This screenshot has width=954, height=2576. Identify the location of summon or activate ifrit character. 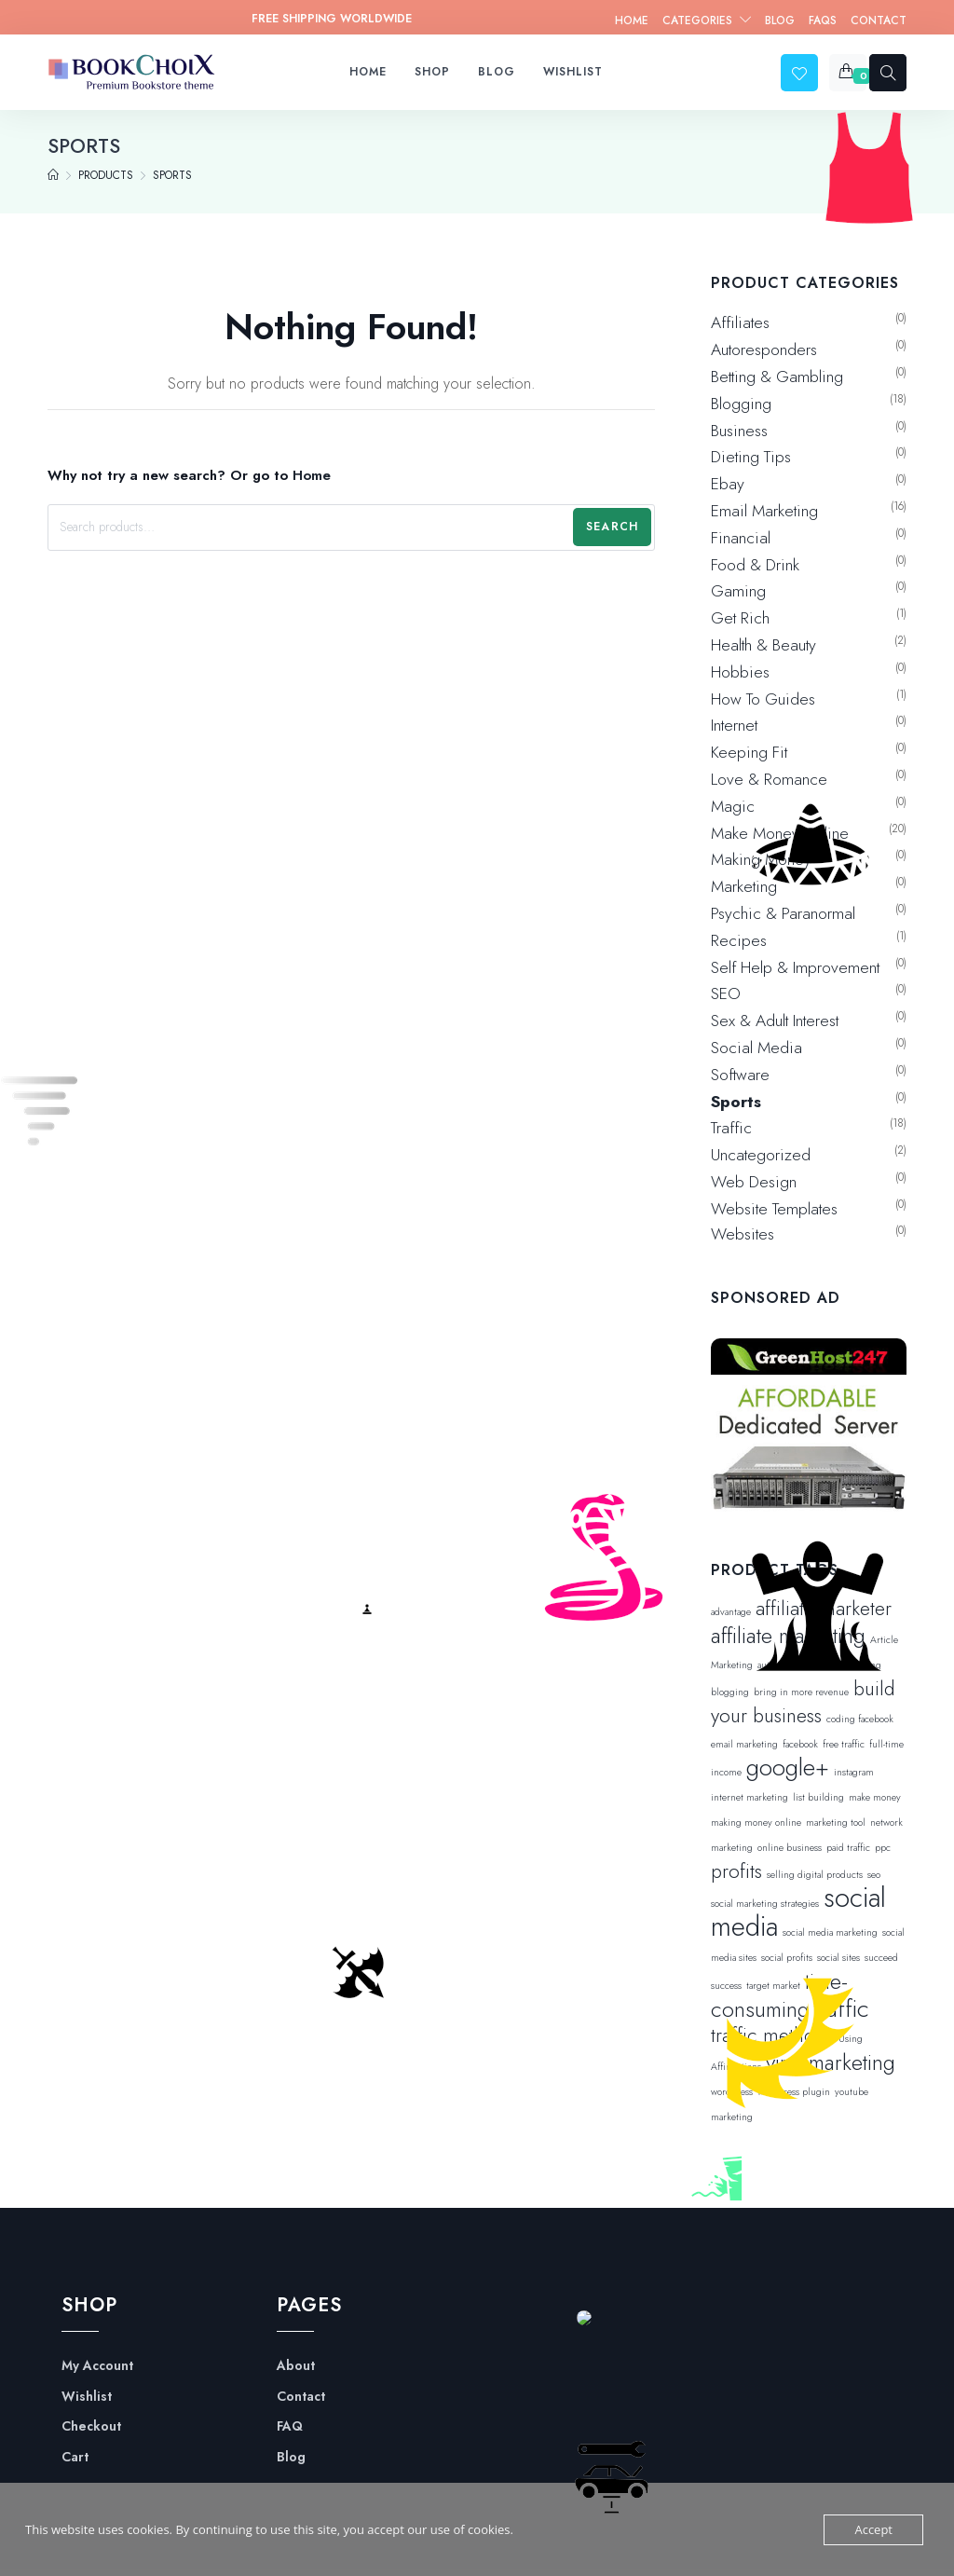
(819, 1607).